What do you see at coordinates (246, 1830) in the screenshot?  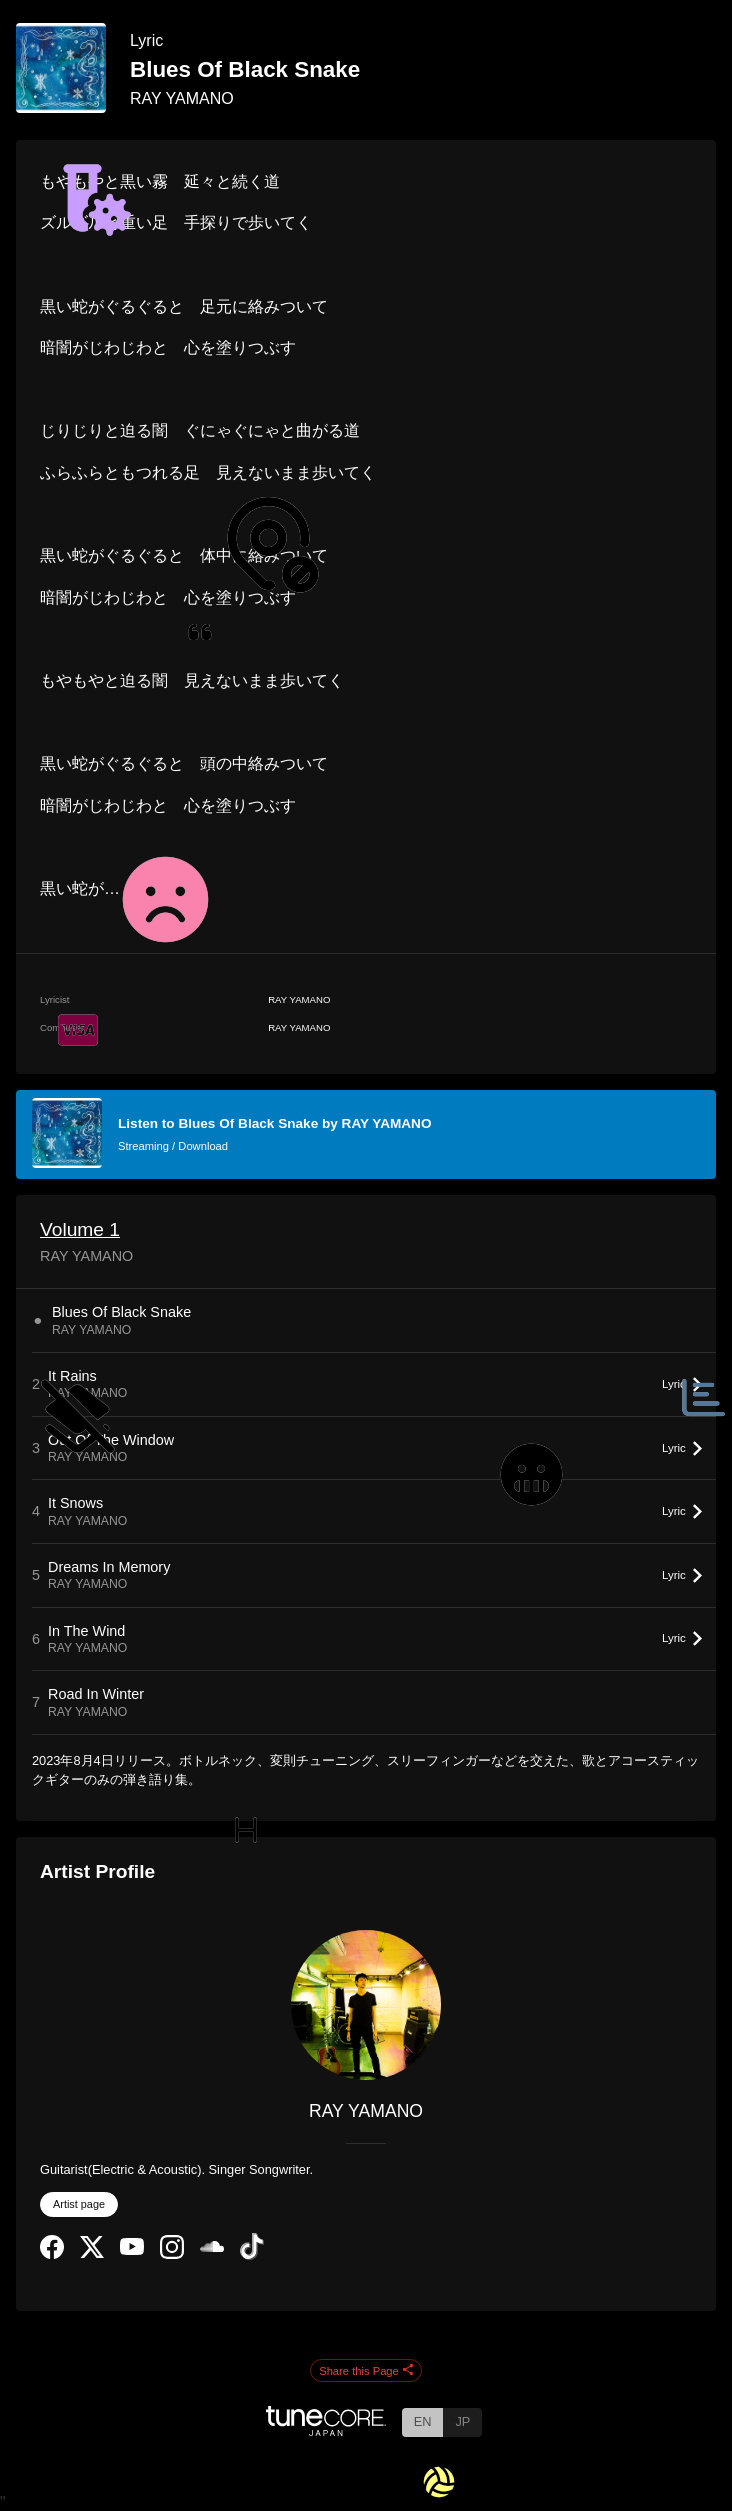 I see `indicates a hospital or medical facility nearby` at bounding box center [246, 1830].